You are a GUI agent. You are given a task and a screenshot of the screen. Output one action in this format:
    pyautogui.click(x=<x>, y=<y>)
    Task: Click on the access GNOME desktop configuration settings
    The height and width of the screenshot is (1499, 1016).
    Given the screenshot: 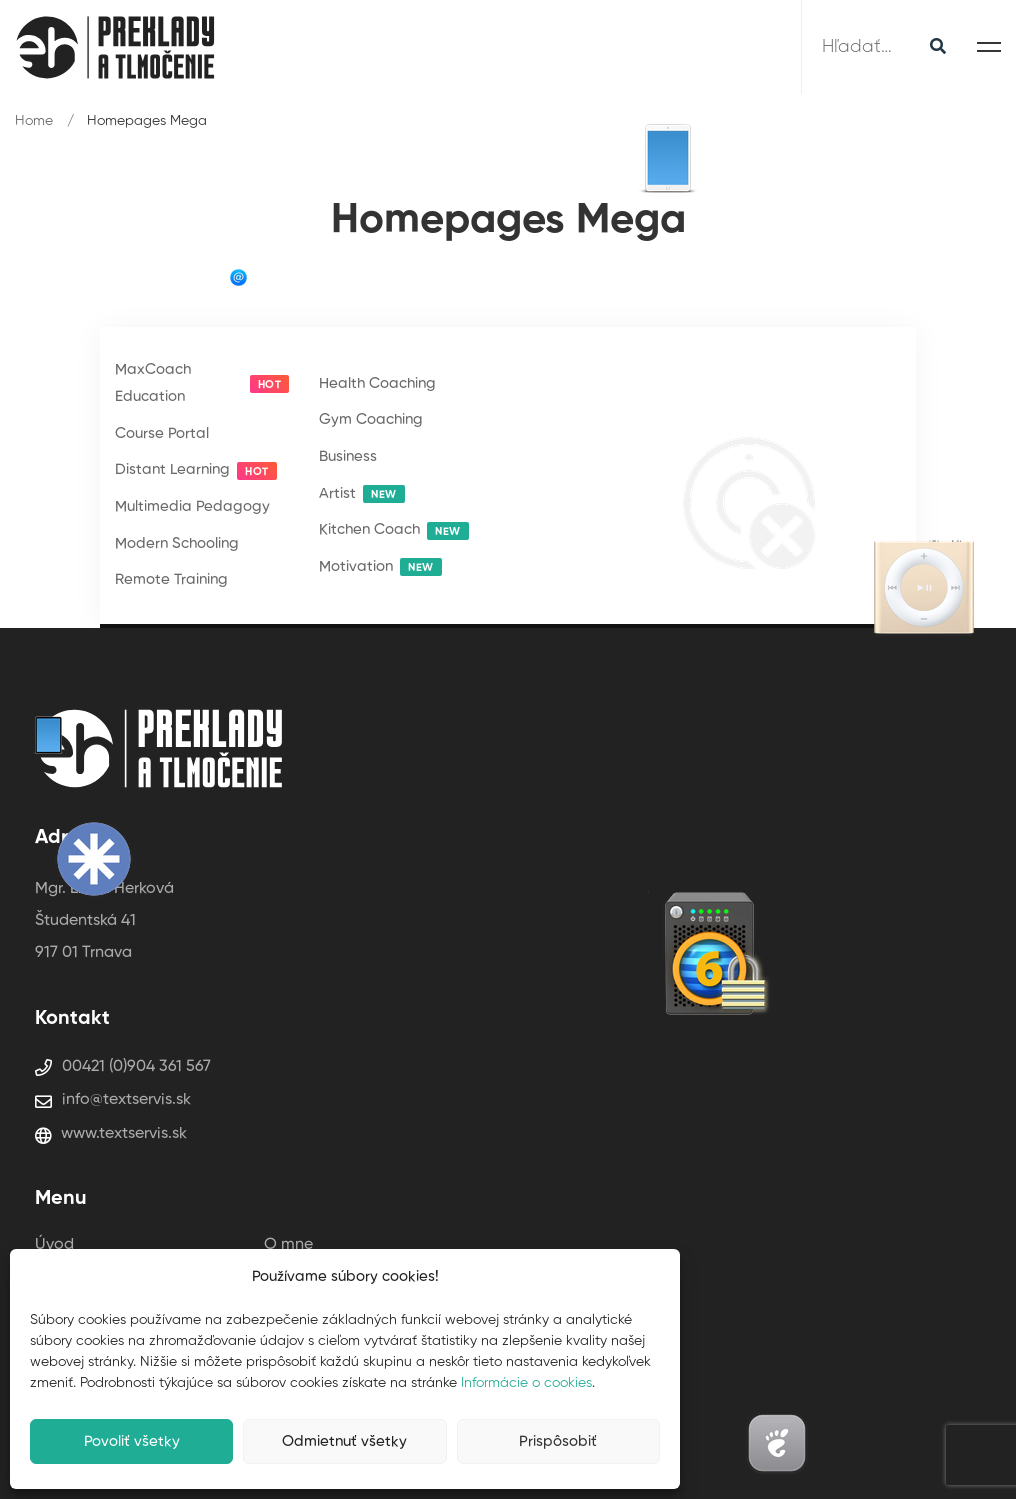 What is the action you would take?
    pyautogui.click(x=777, y=1444)
    